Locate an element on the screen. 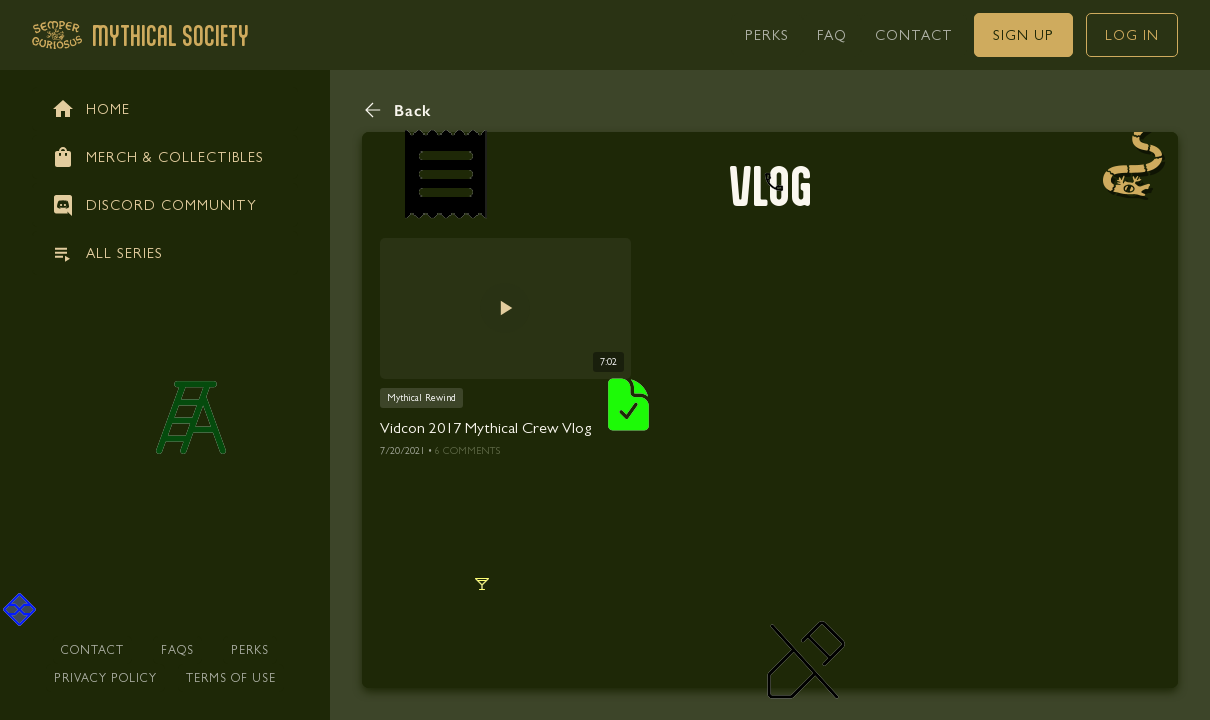 The image size is (1210, 720). pay or receive money via pix is located at coordinates (19, 609).